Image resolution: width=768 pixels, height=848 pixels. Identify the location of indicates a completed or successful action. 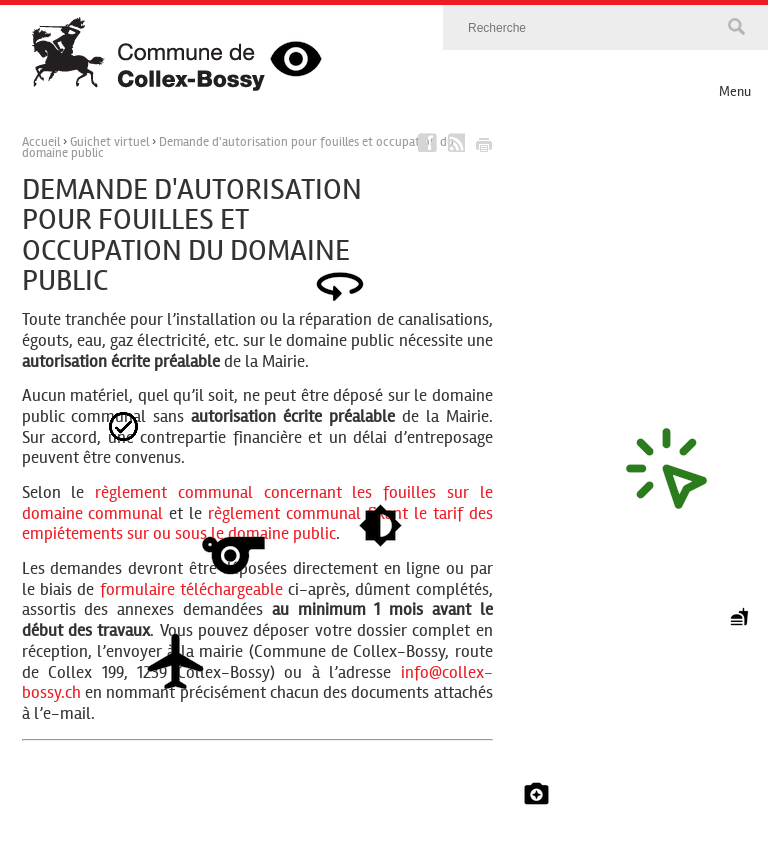
(123, 426).